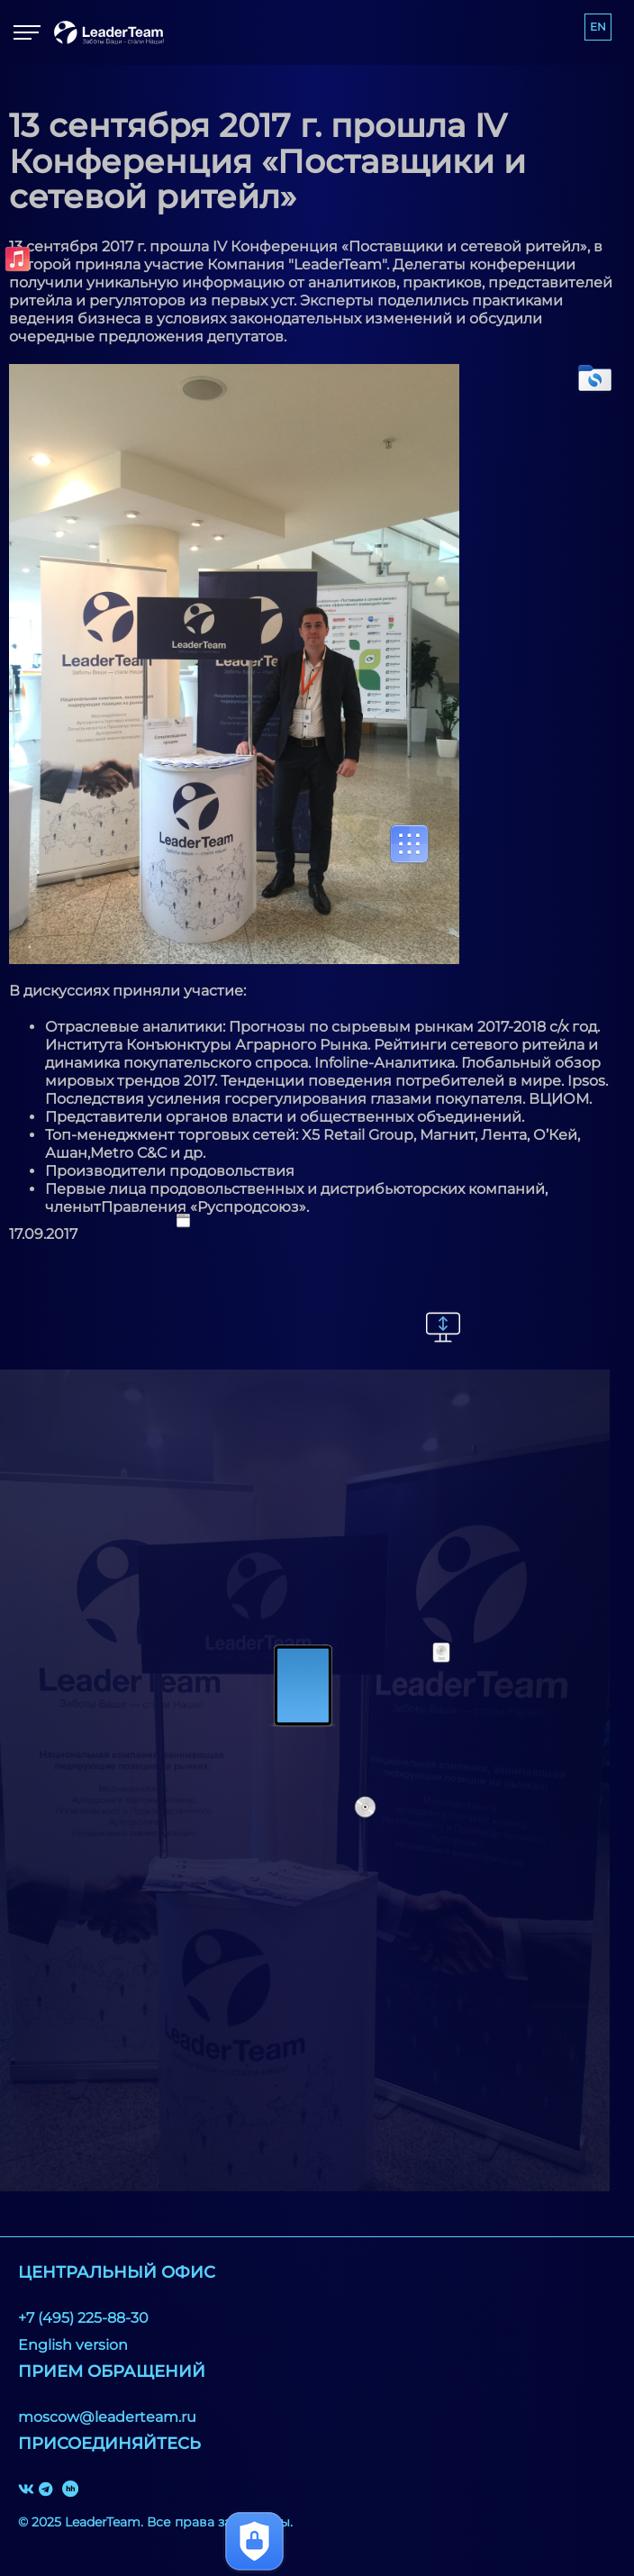 This screenshot has height=2576, width=634. Describe the element at coordinates (365, 1807) in the screenshot. I see `indicates a rewritable CD drive or disc` at that location.